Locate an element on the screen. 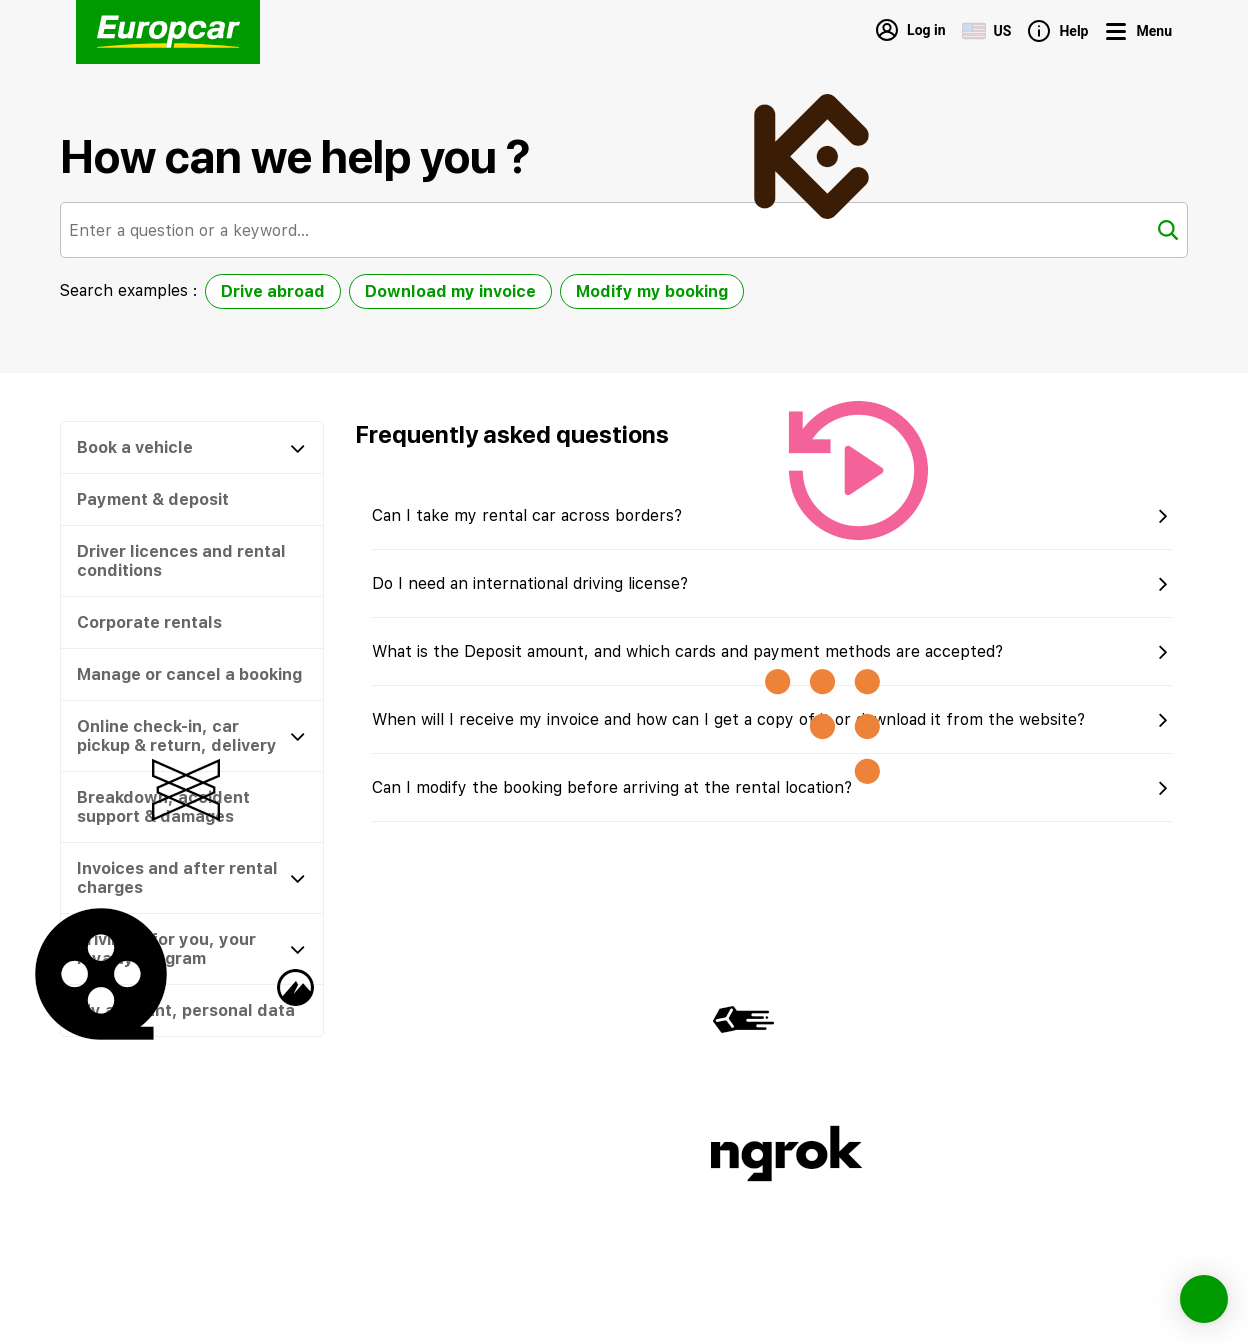  coderwall logo is located at coordinates (822, 726).